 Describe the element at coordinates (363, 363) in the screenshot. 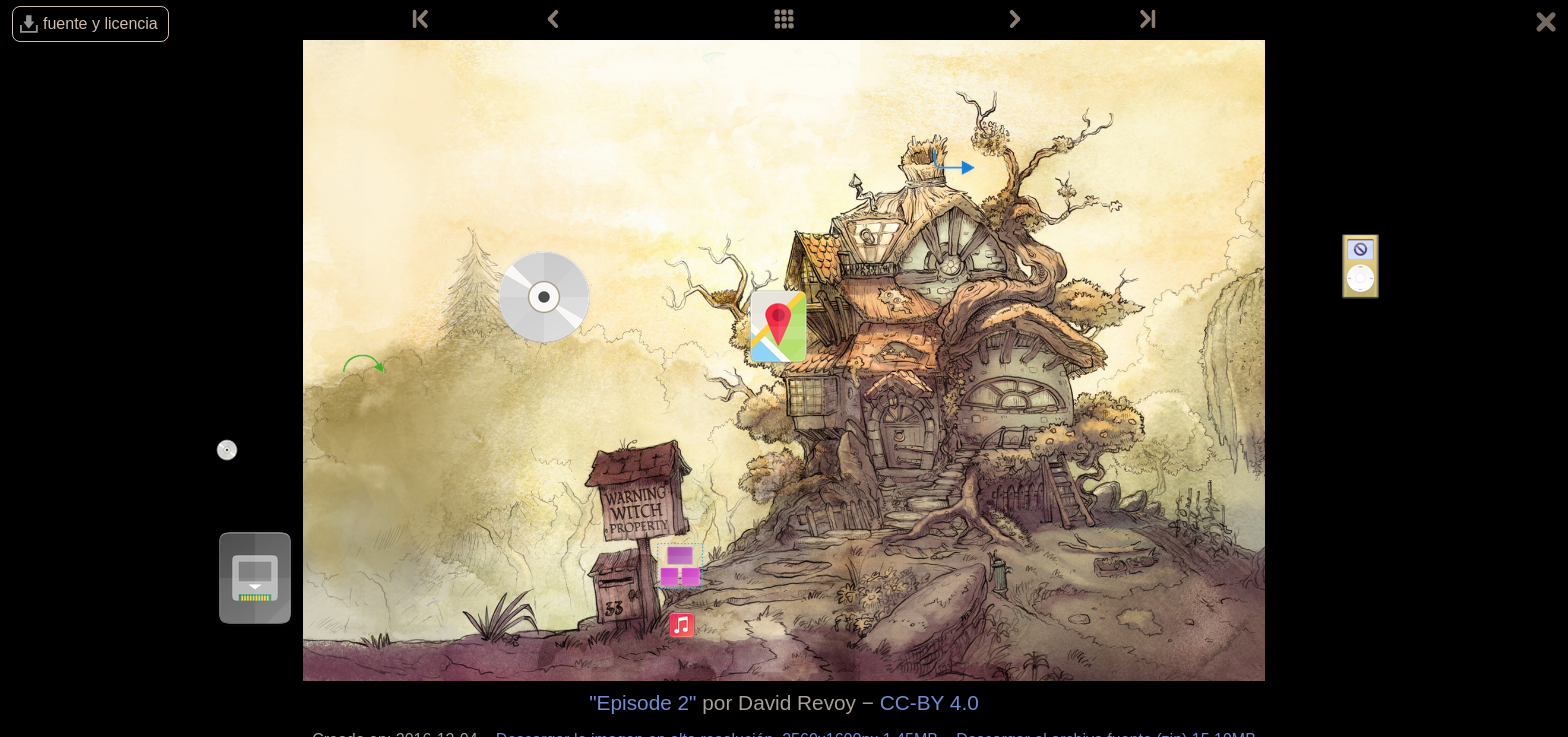

I see `redo the last undone action` at that location.